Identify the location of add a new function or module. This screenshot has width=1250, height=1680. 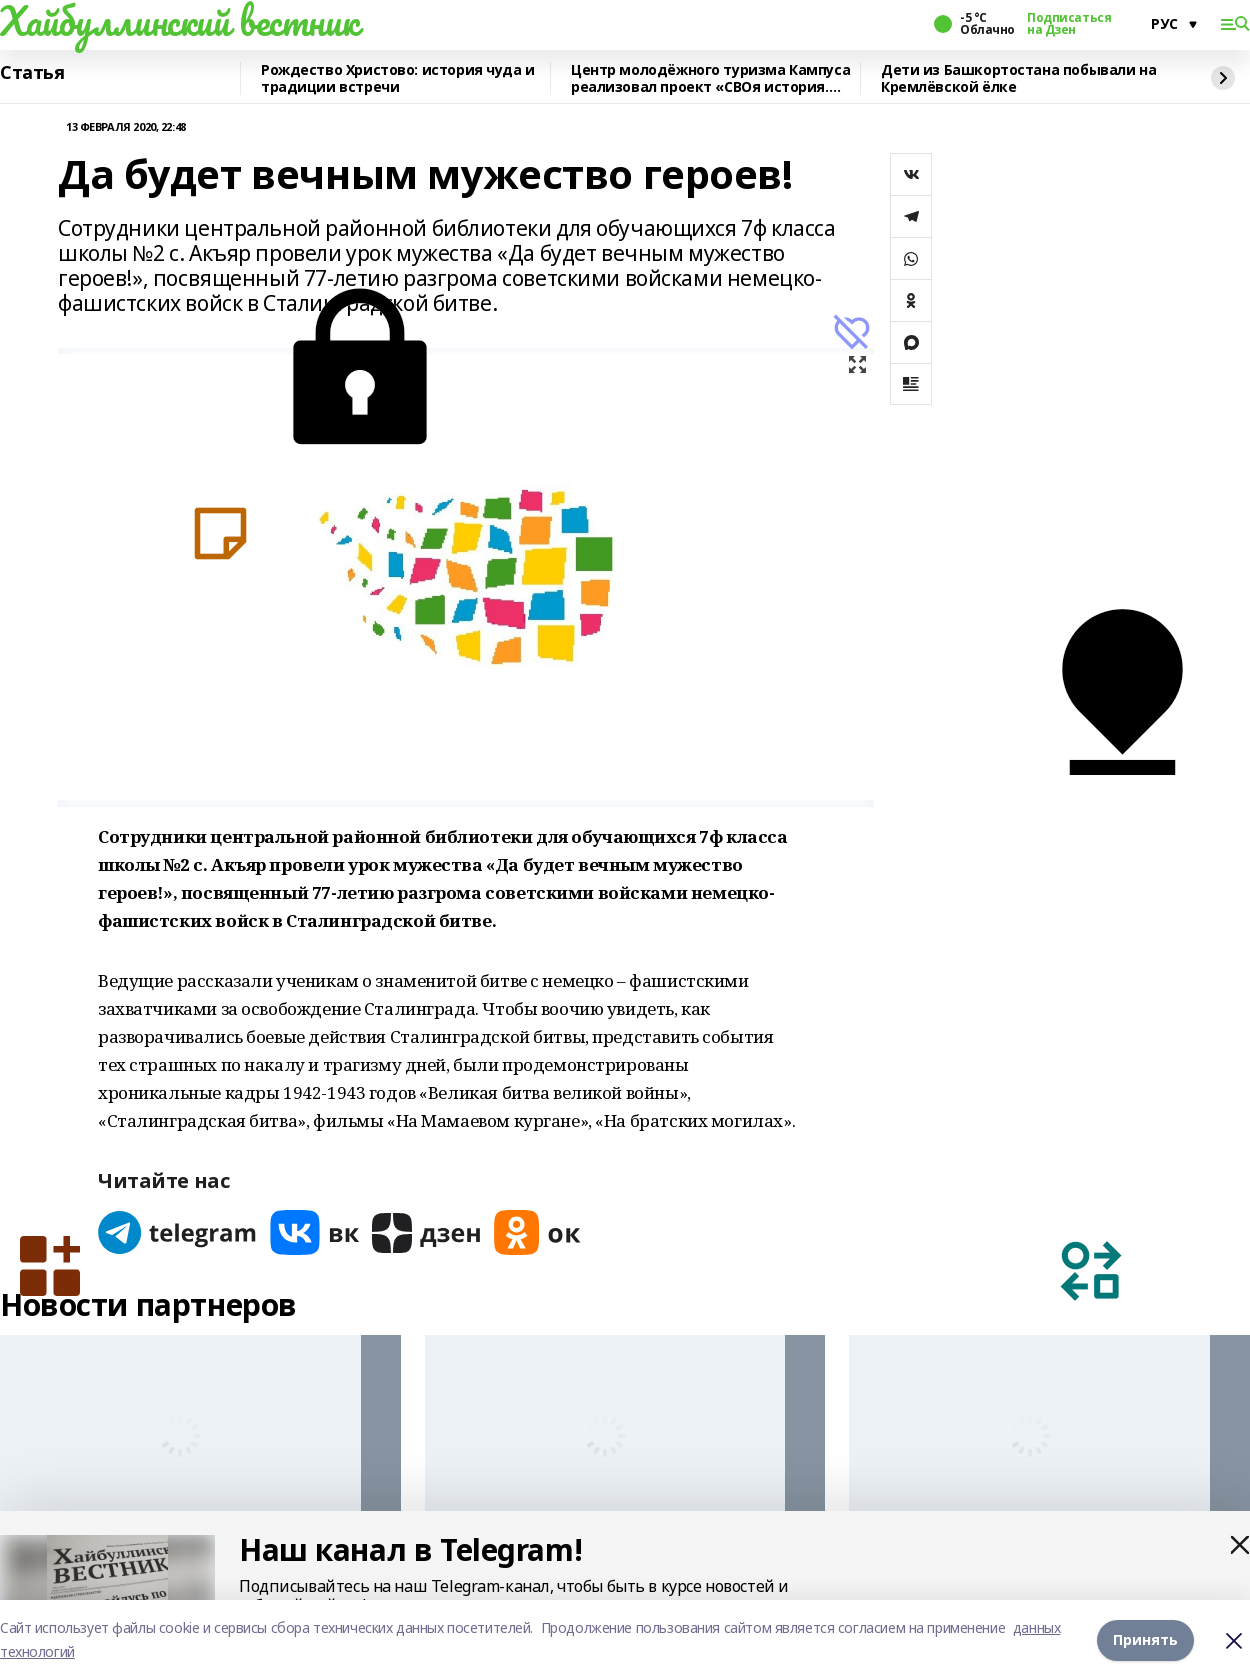
(50, 1266).